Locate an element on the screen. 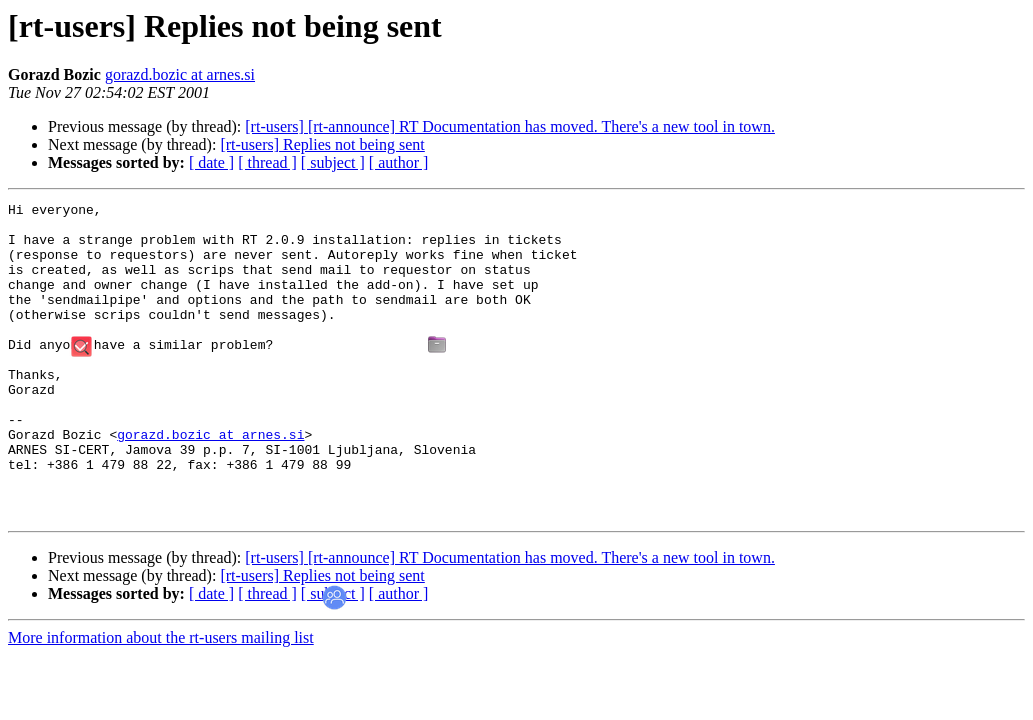  open system configuration tool is located at coordinates (81, 346).